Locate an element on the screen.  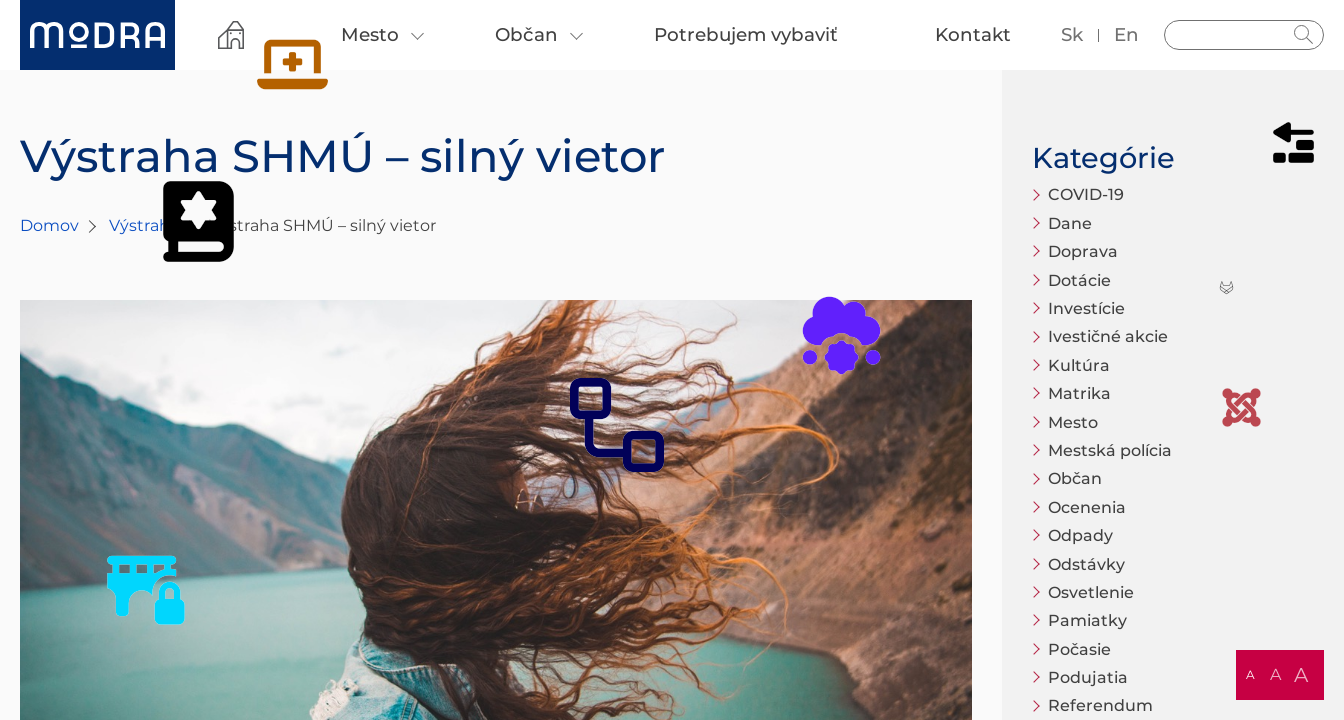
view or manage automated workflows is located at coordinates (617, 425).